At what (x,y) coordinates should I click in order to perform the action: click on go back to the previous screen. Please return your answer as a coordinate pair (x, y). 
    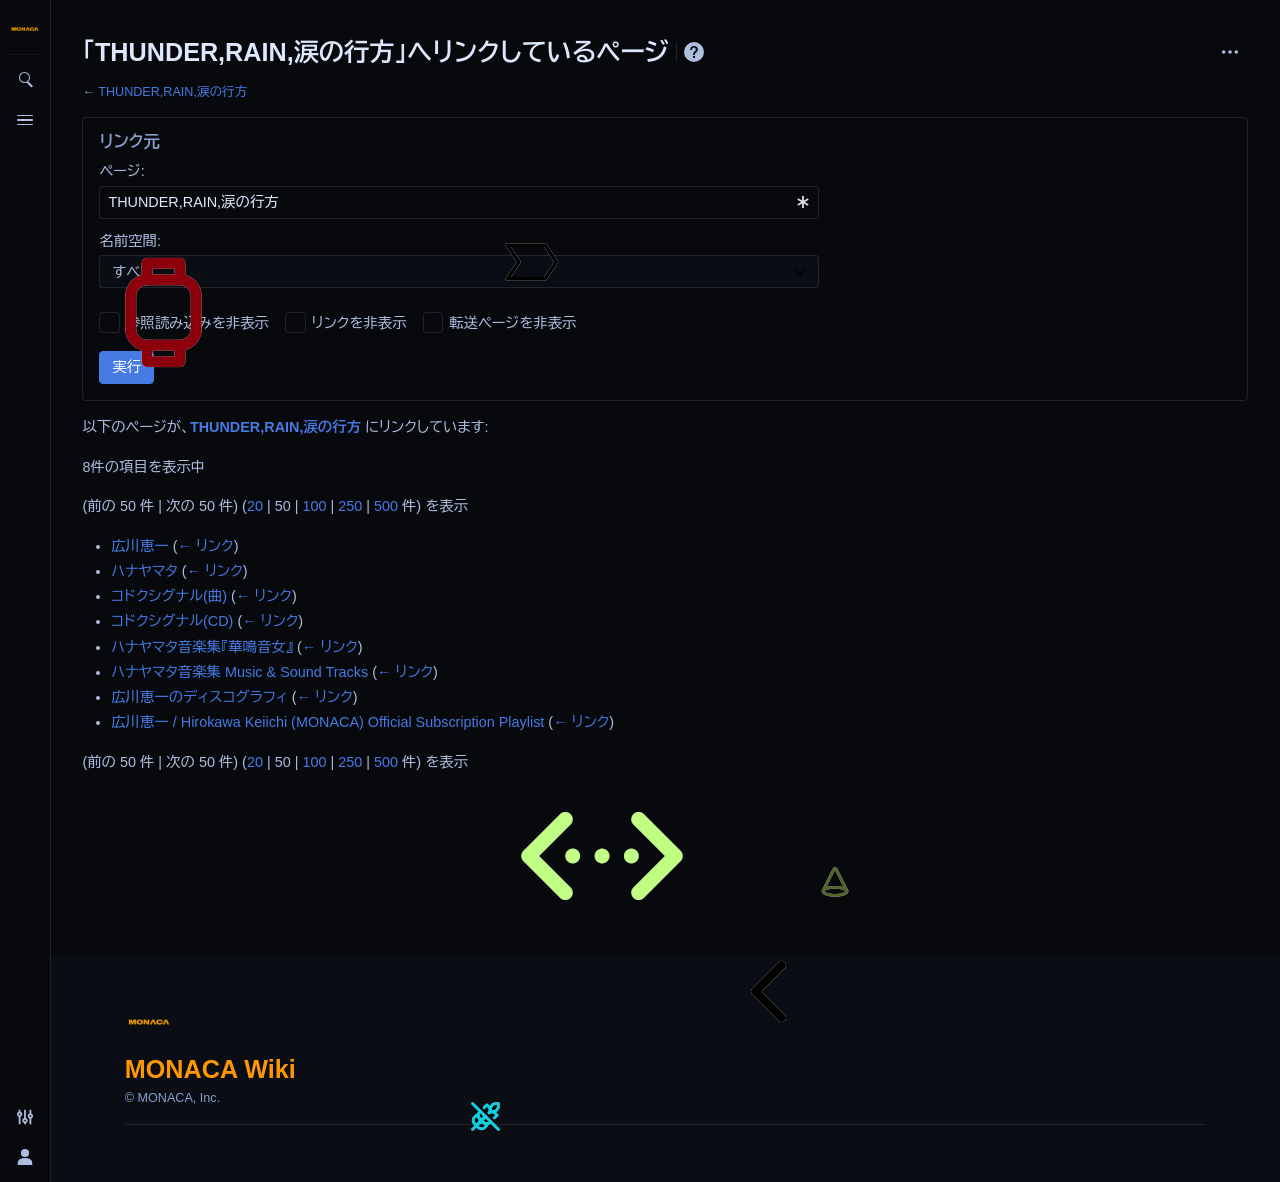
    Looking at the image, I should click on (768, 991).